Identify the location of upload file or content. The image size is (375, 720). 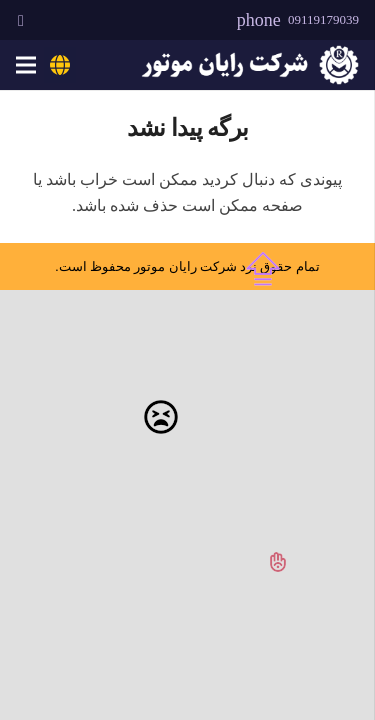
(263, 270).